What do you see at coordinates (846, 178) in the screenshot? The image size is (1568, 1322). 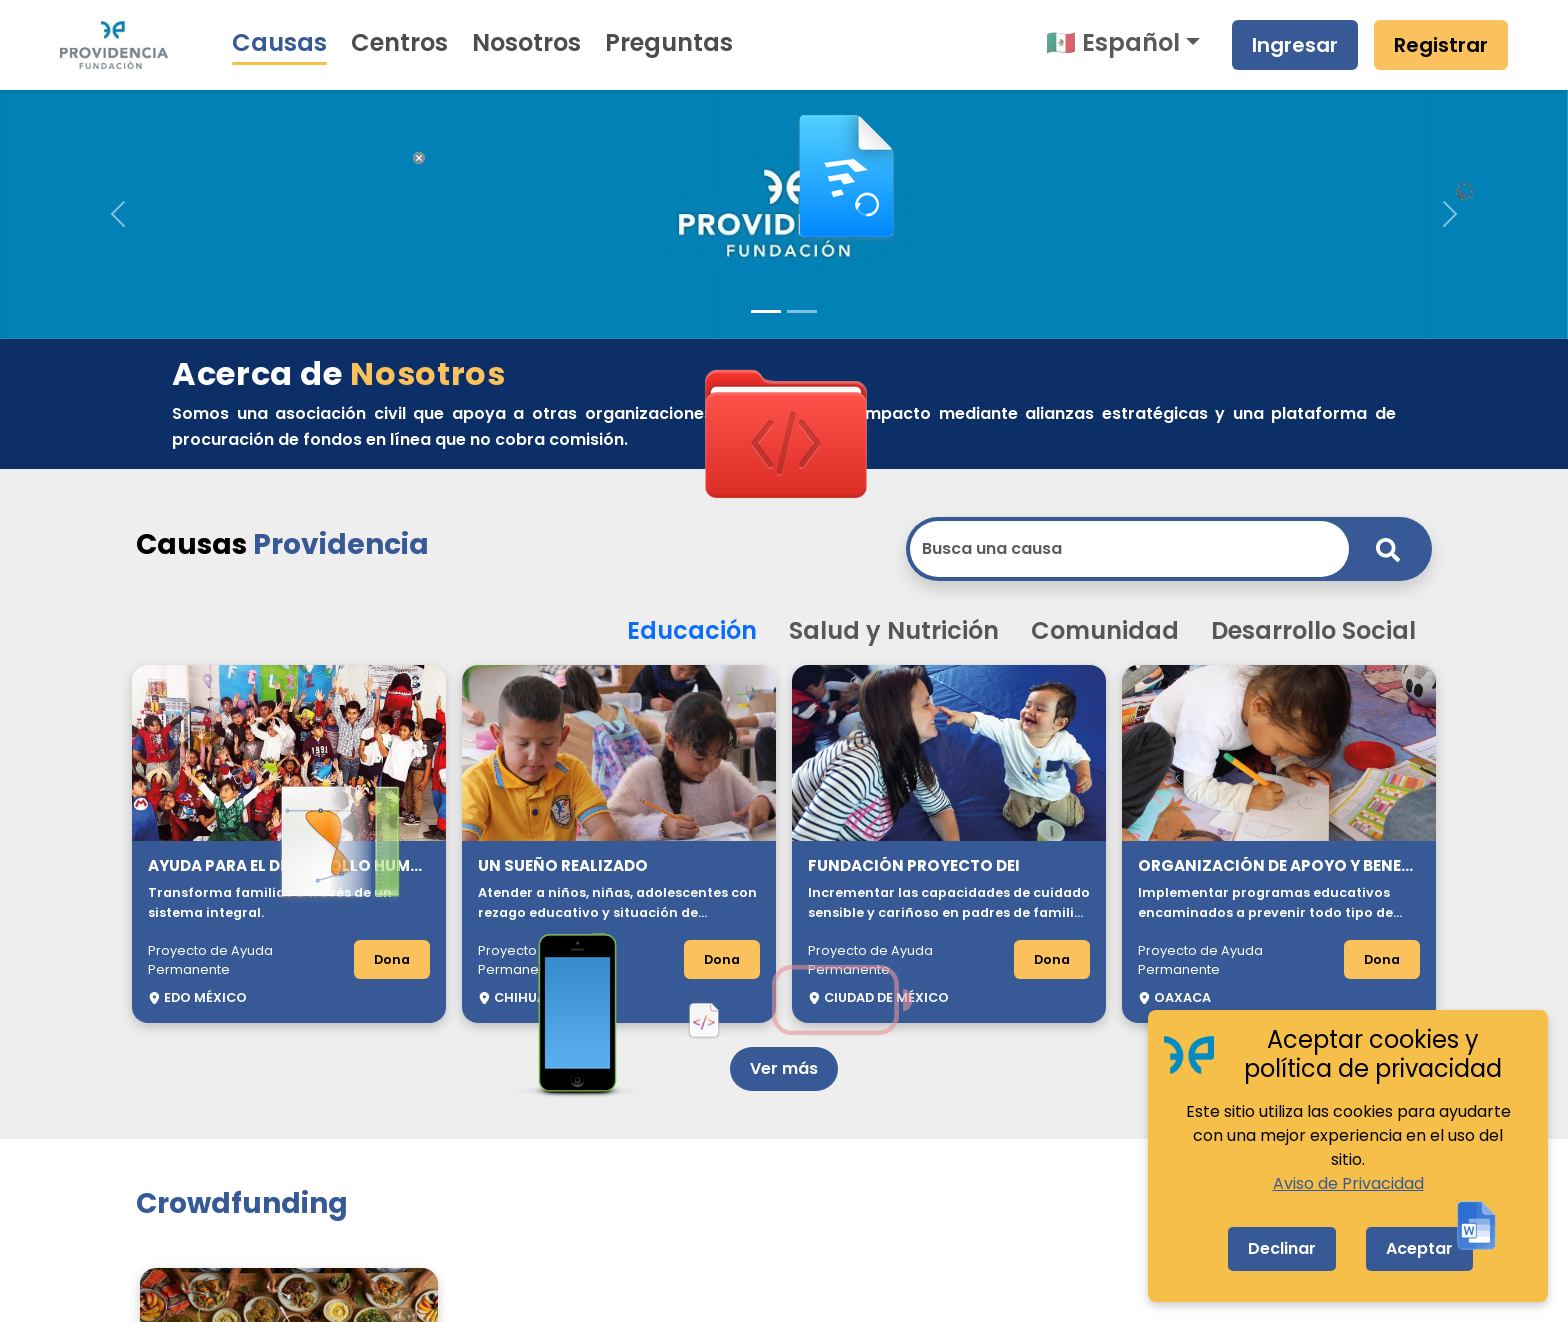 I see `a sketchbook or sketch file associated with wine/windows compatibility layer` at bounding box center [846, 178].